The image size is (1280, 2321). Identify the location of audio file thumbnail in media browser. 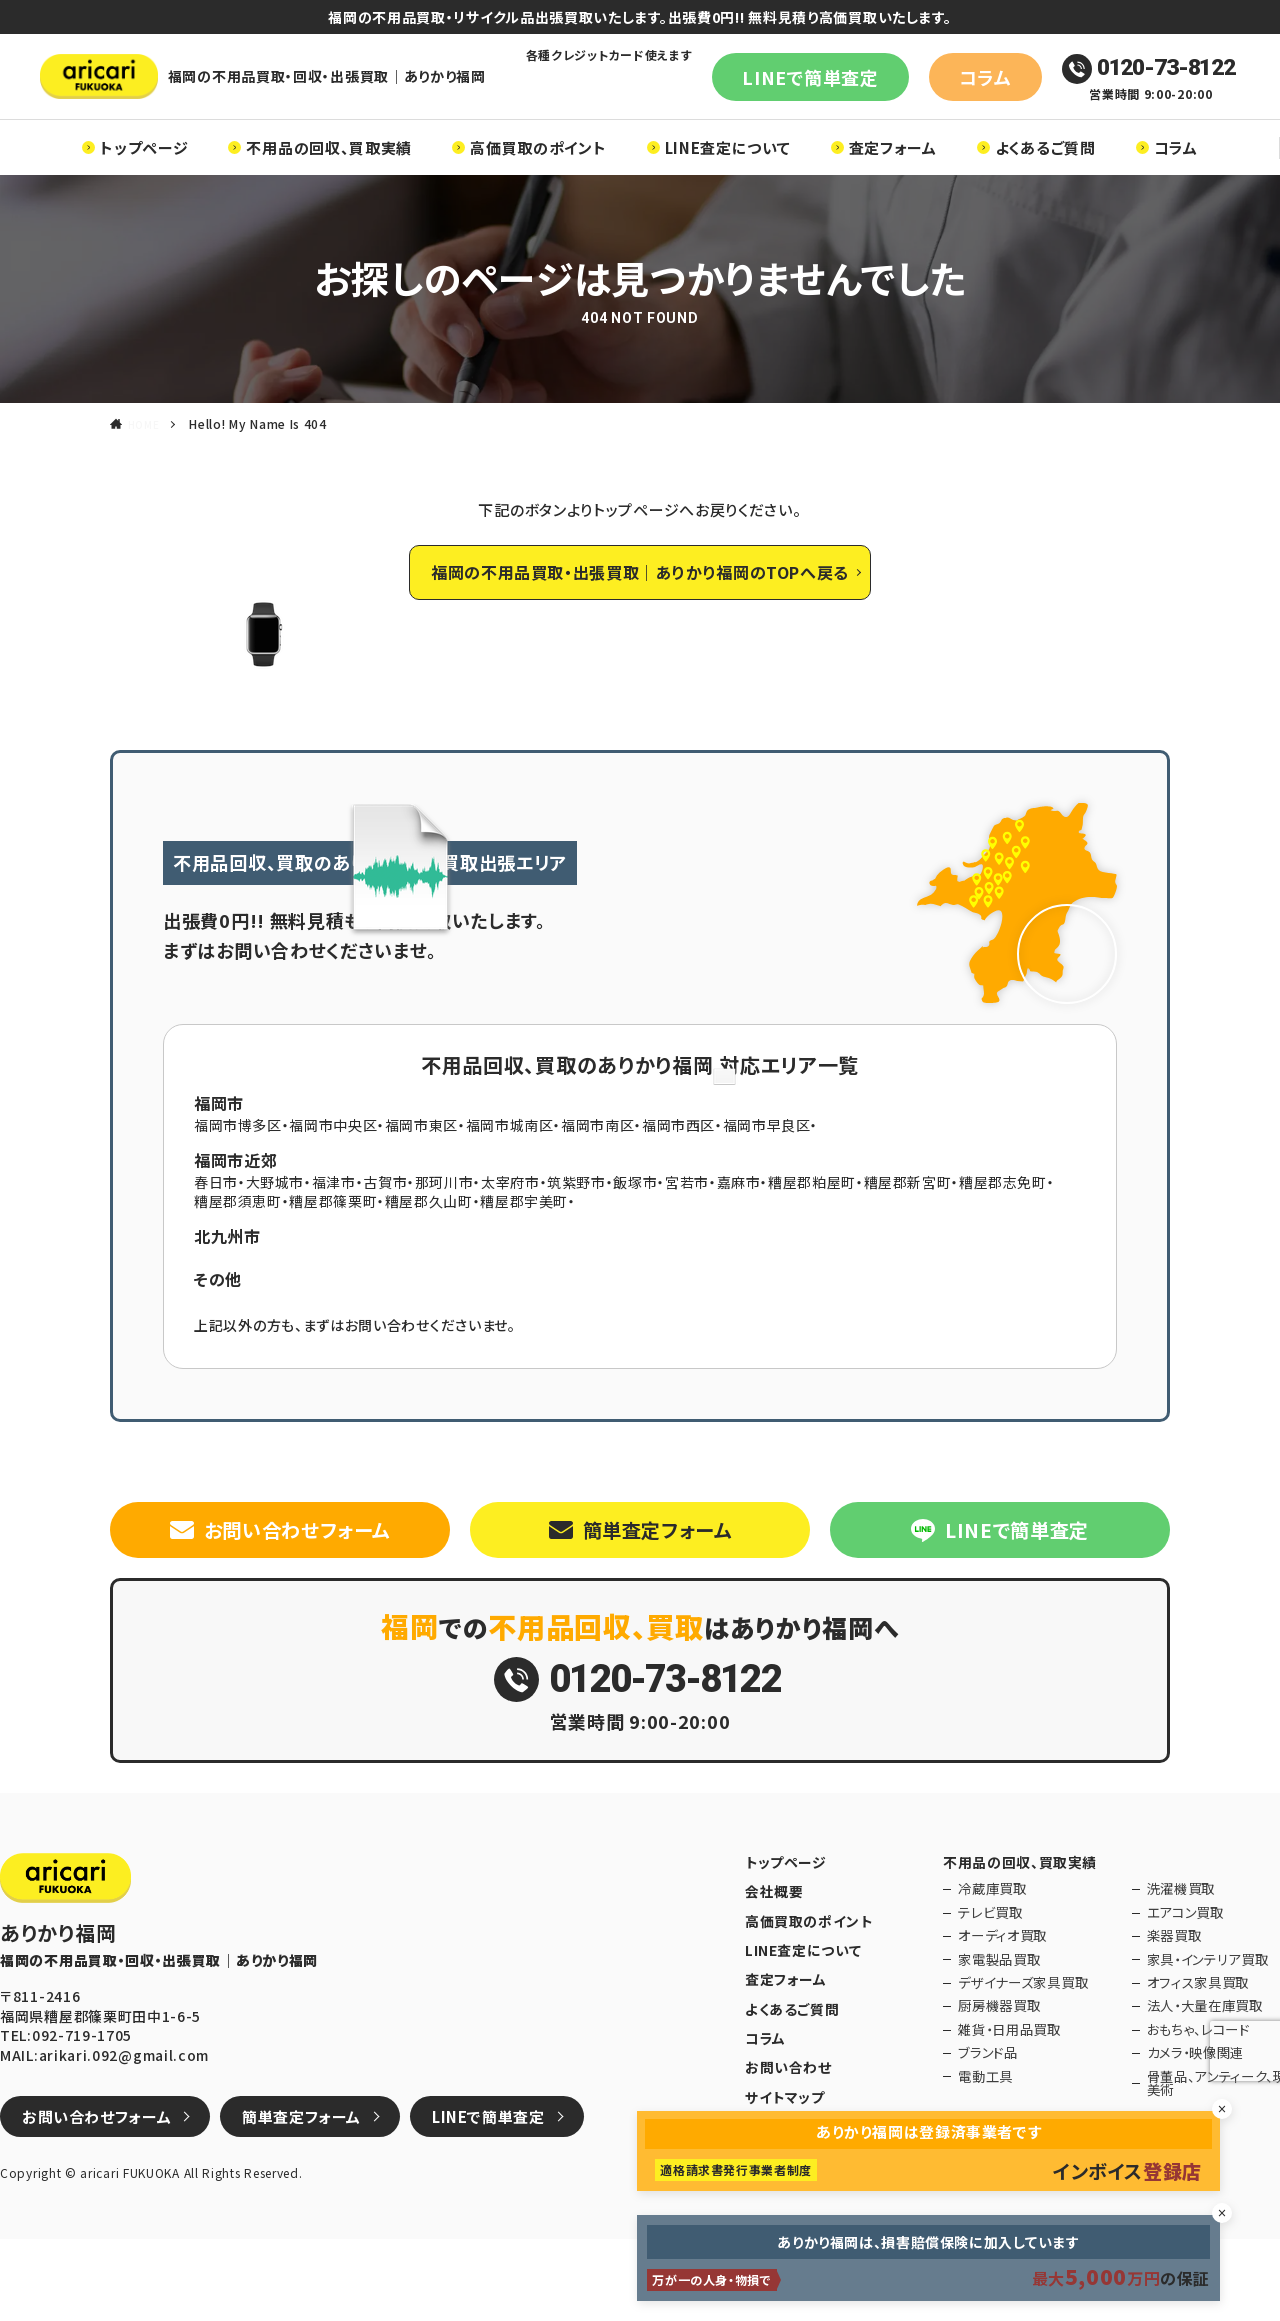
(400, 870).